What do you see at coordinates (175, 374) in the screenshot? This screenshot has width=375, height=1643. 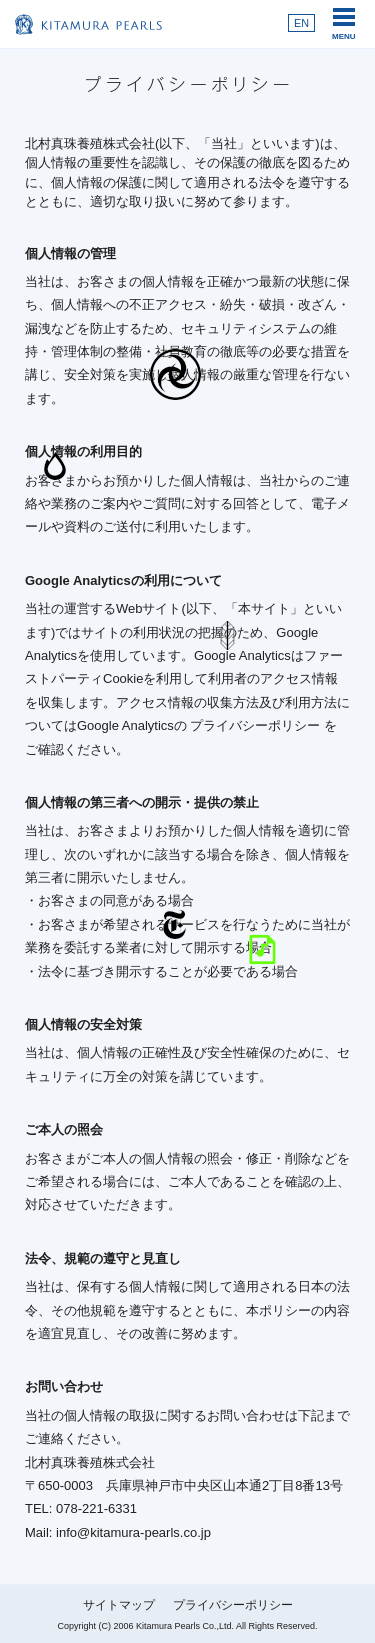 I see `open the Katana application` at bounding box center [175, 374].